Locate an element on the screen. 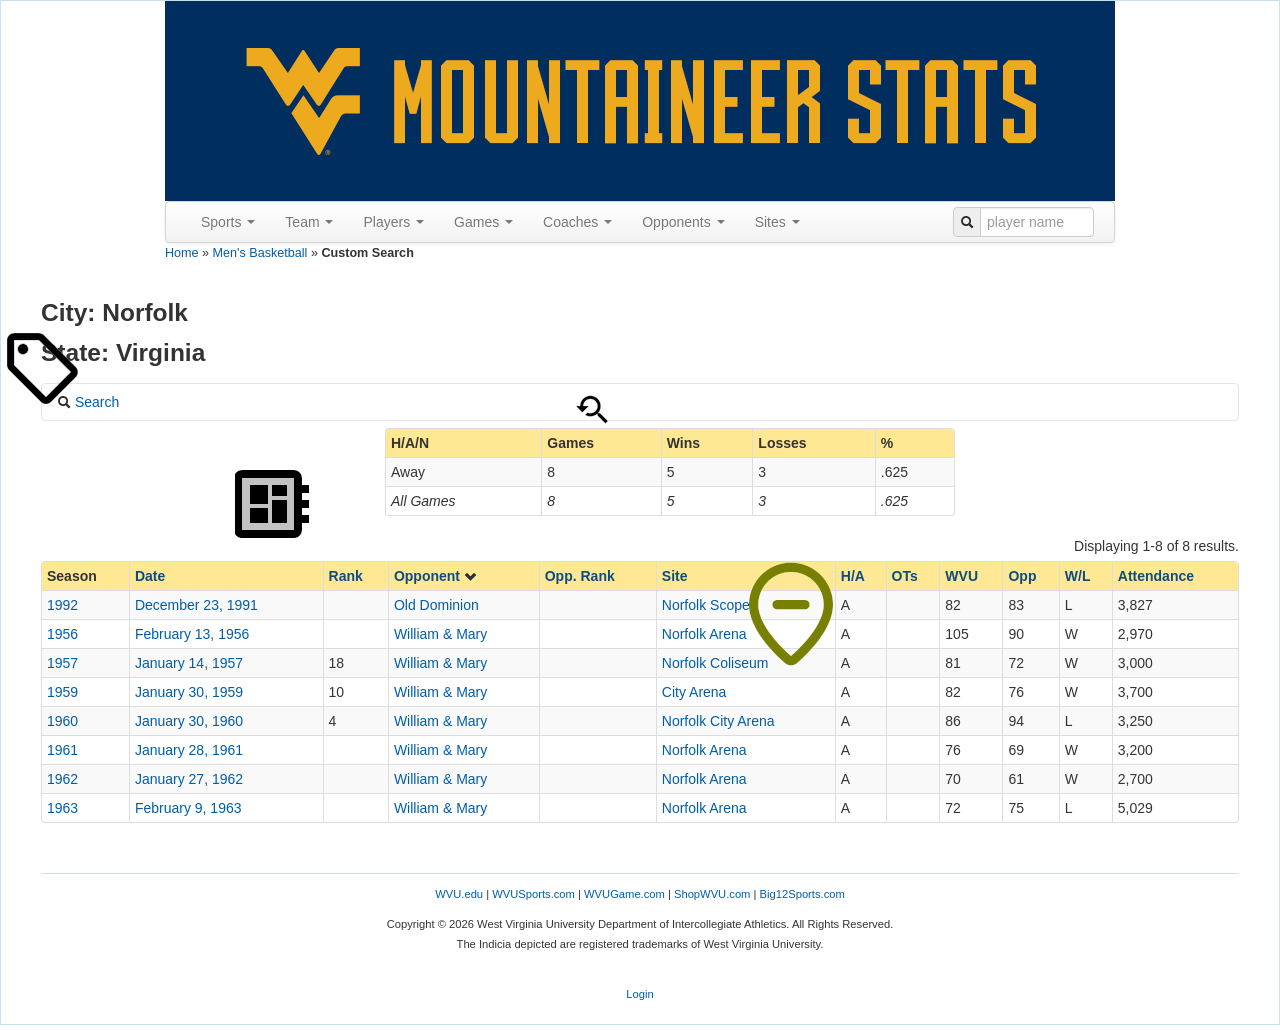  remove a saved location is located at coordinates (791, 614).